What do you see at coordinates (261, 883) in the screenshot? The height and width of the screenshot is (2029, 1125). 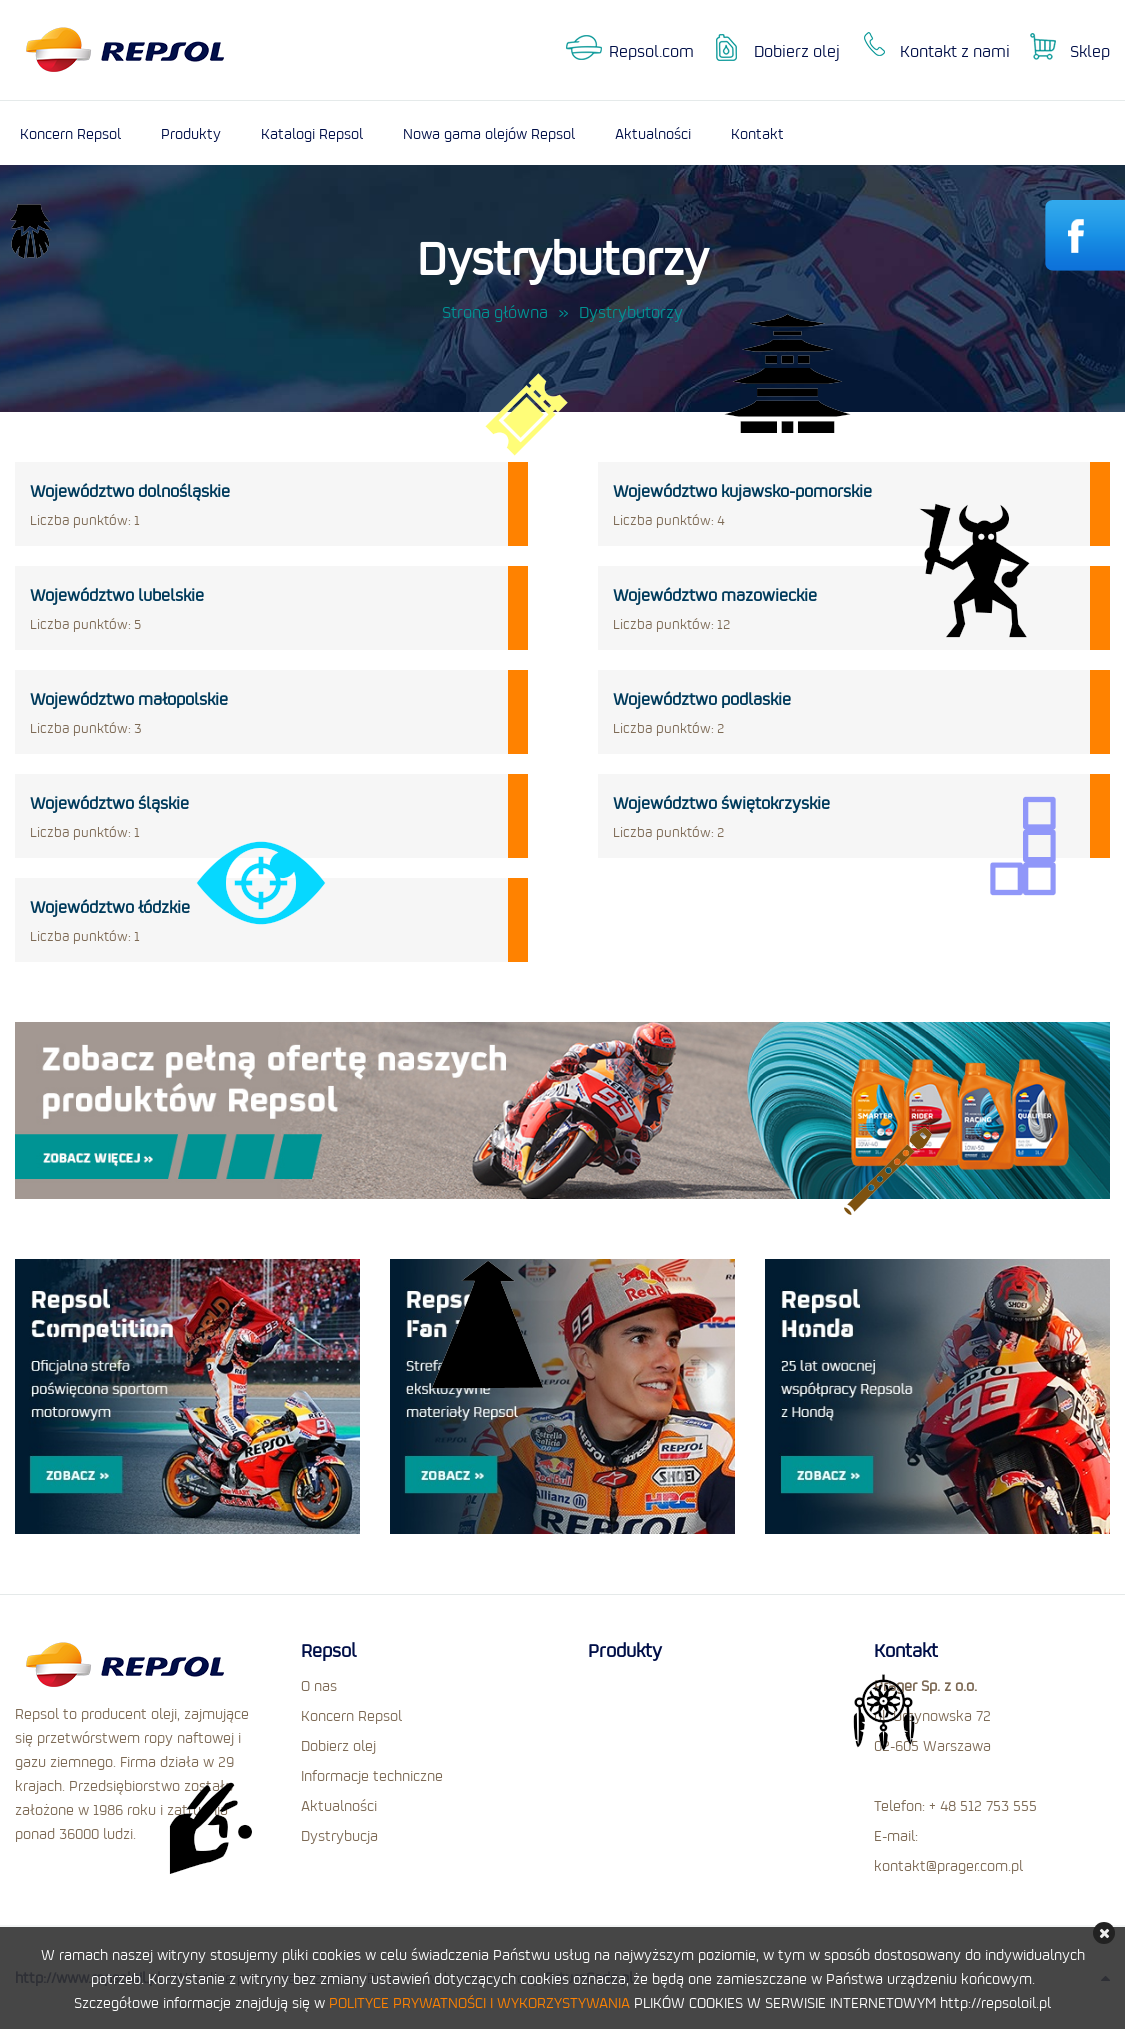 I see `focus or target tracking mode` at bounding box center [261, 883].